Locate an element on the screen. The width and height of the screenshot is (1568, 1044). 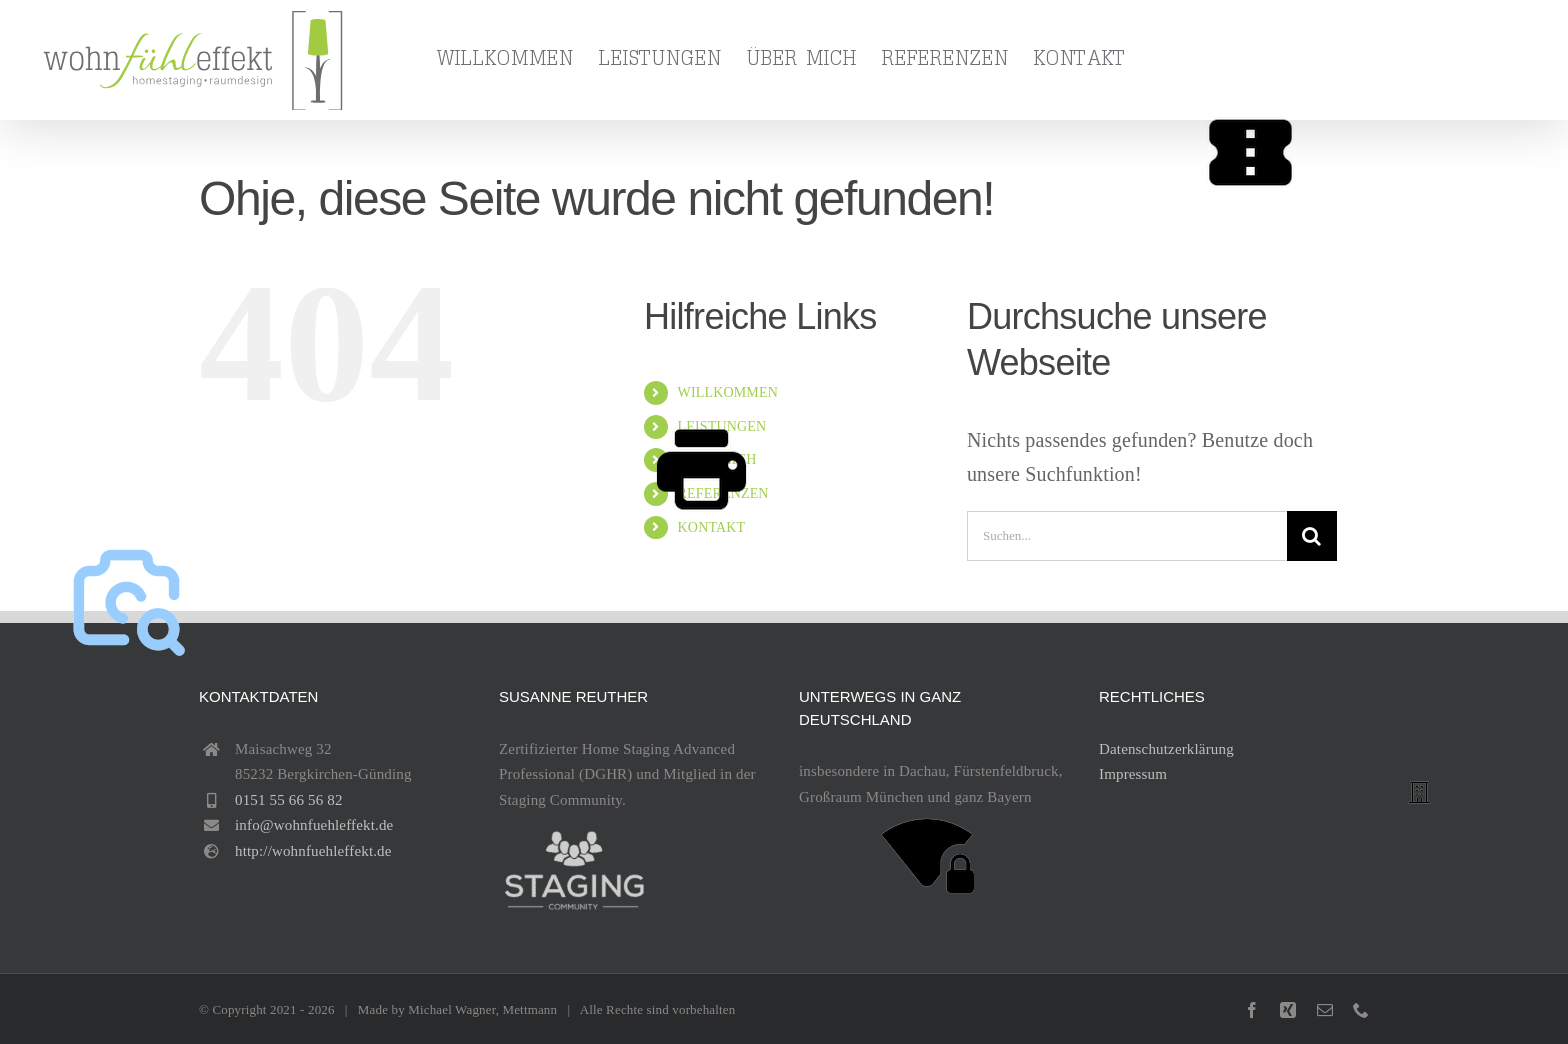
view company or business information is located at coordinates (1419, 792).